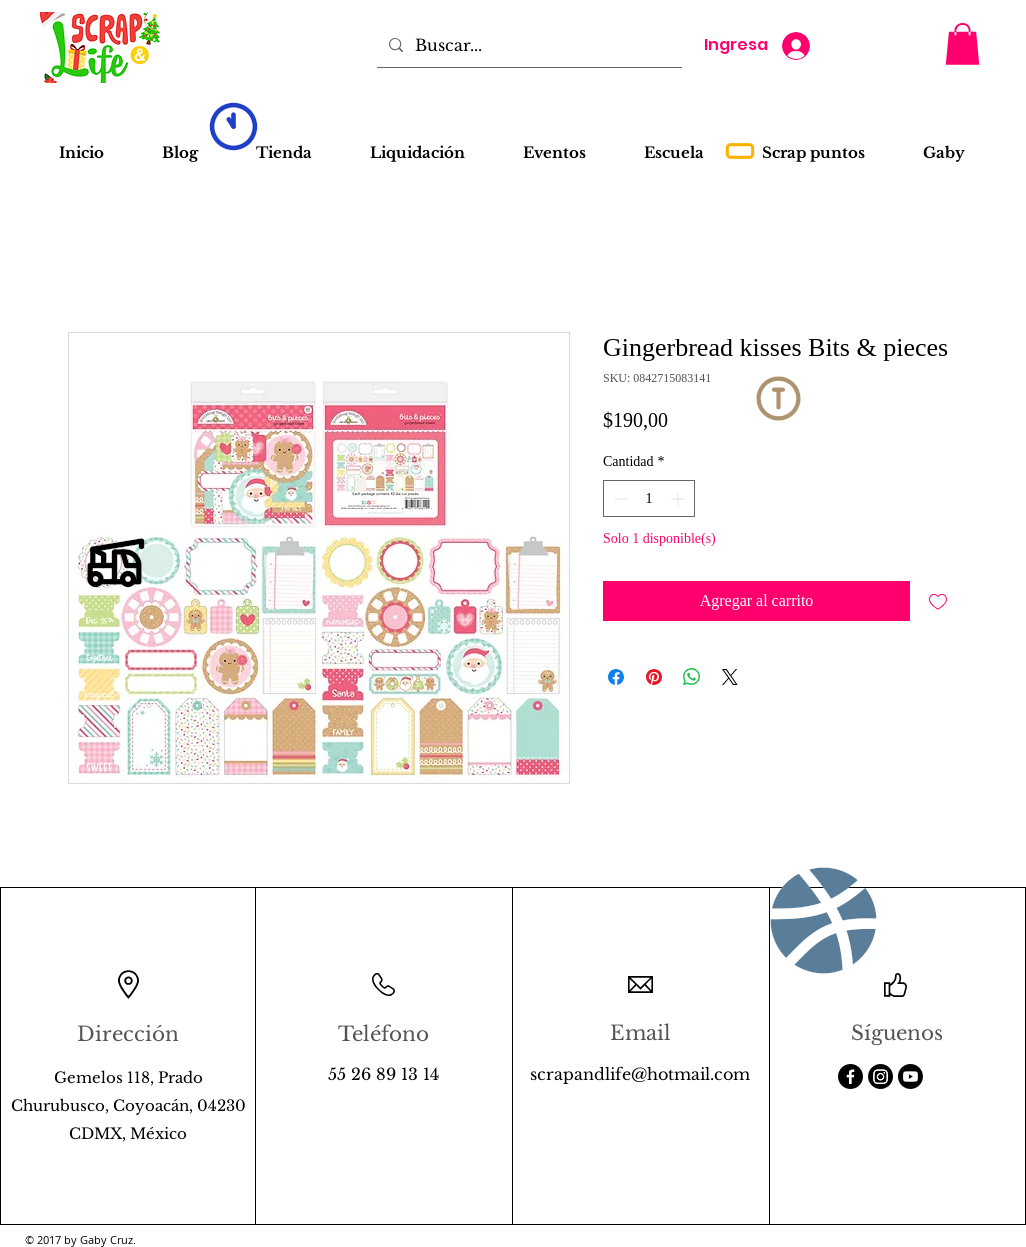 Image resolution: width=1026 pixels, height=1247 pixels. I want to click on indicates text or typography settings, so click(778, 398).